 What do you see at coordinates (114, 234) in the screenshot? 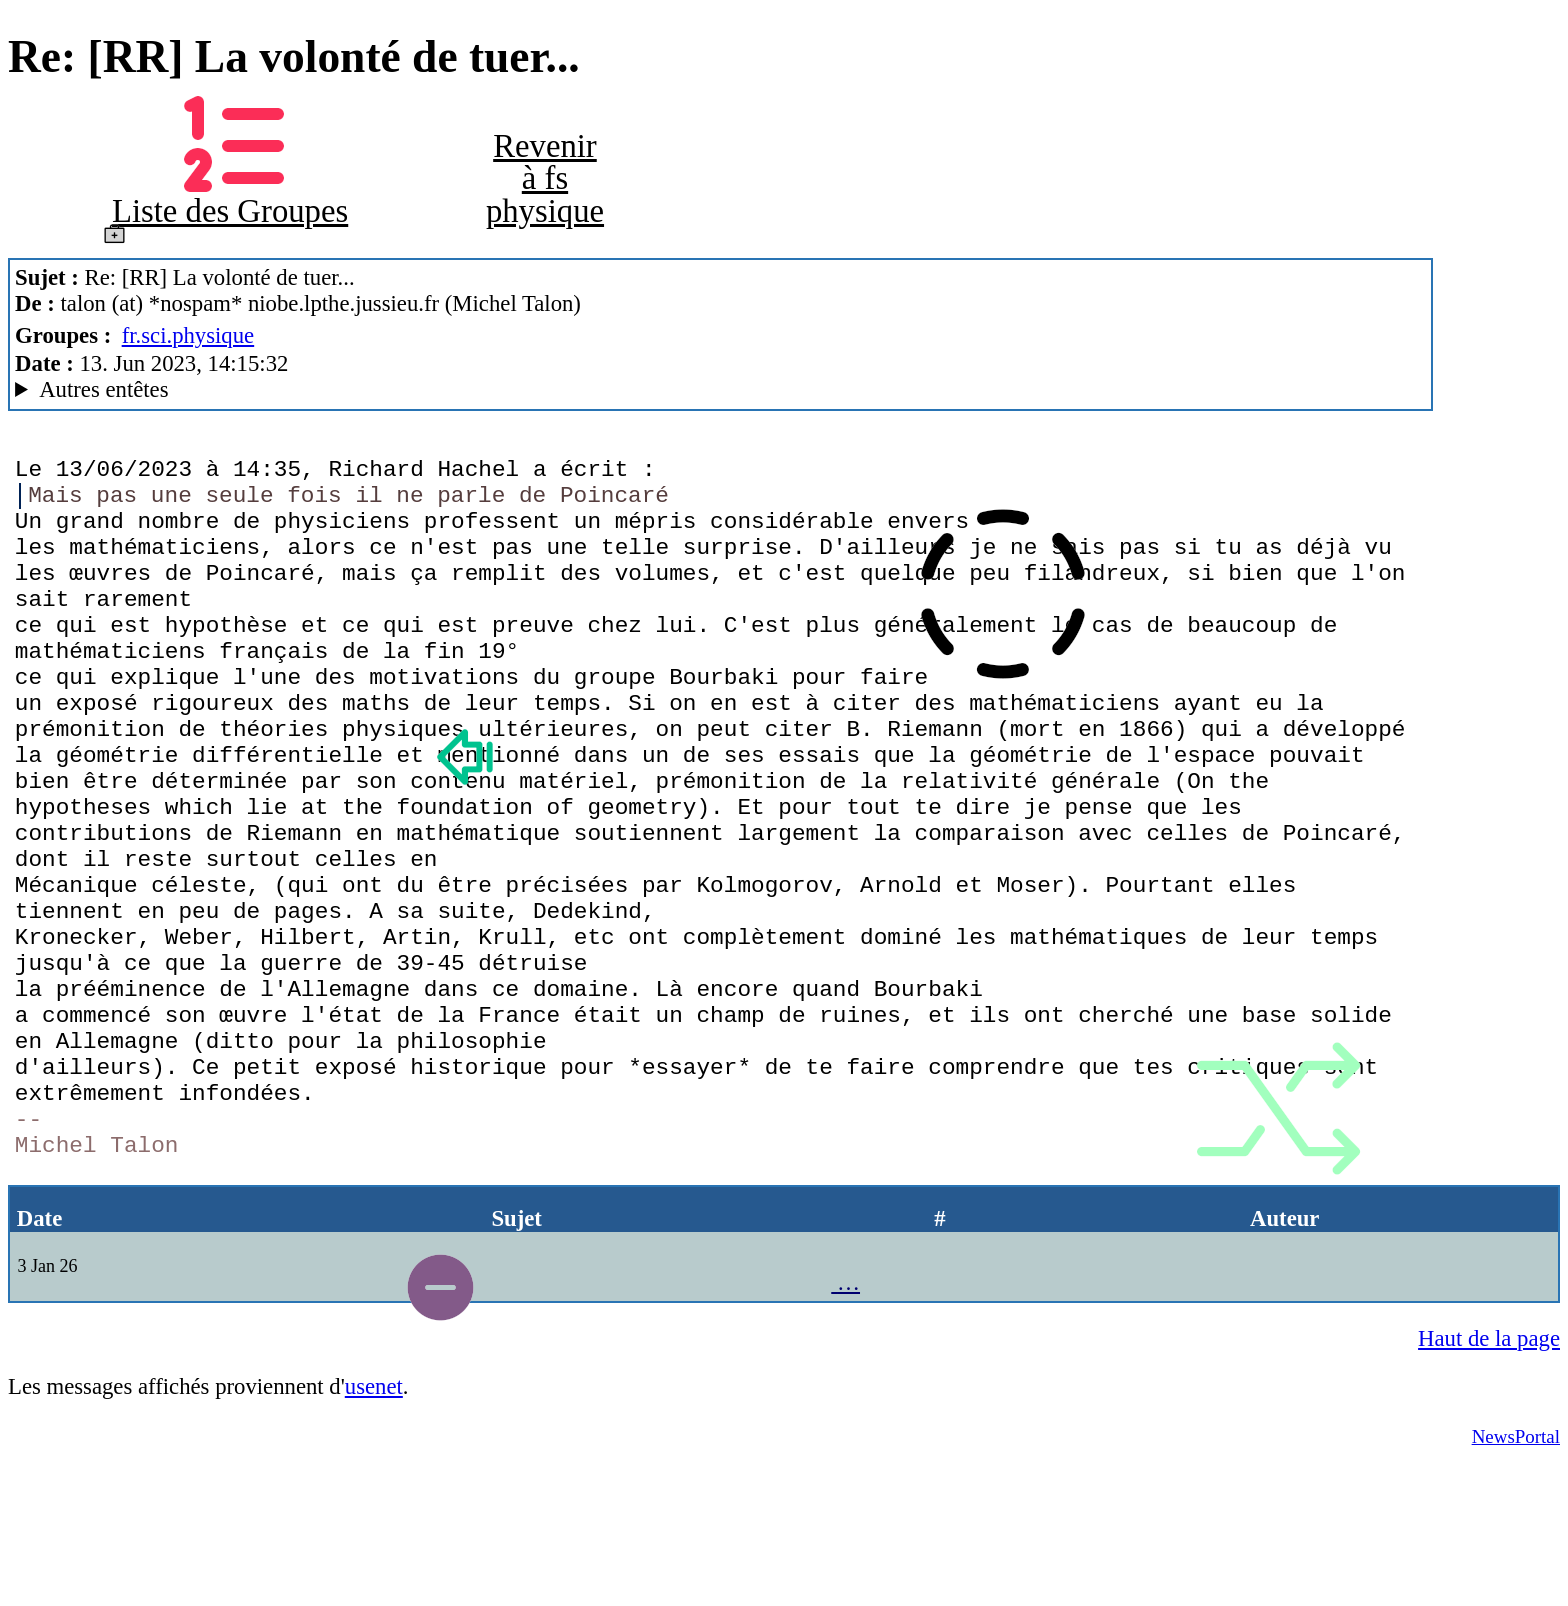
I see `access medical or health resources` at bounding box center [114, 234].